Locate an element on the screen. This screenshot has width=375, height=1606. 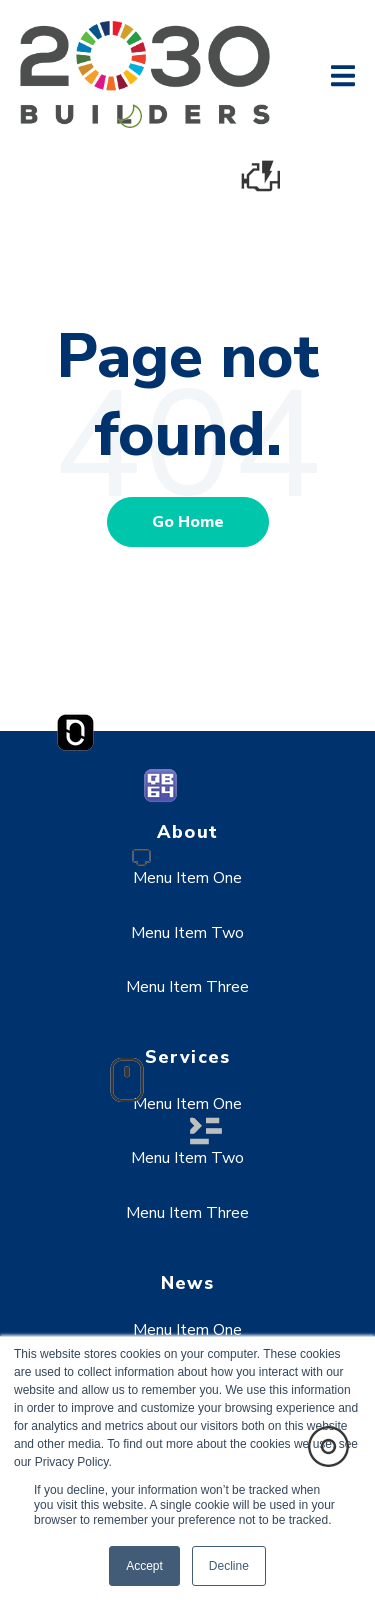
increase text indentation is located at coordinates (206, 1131).